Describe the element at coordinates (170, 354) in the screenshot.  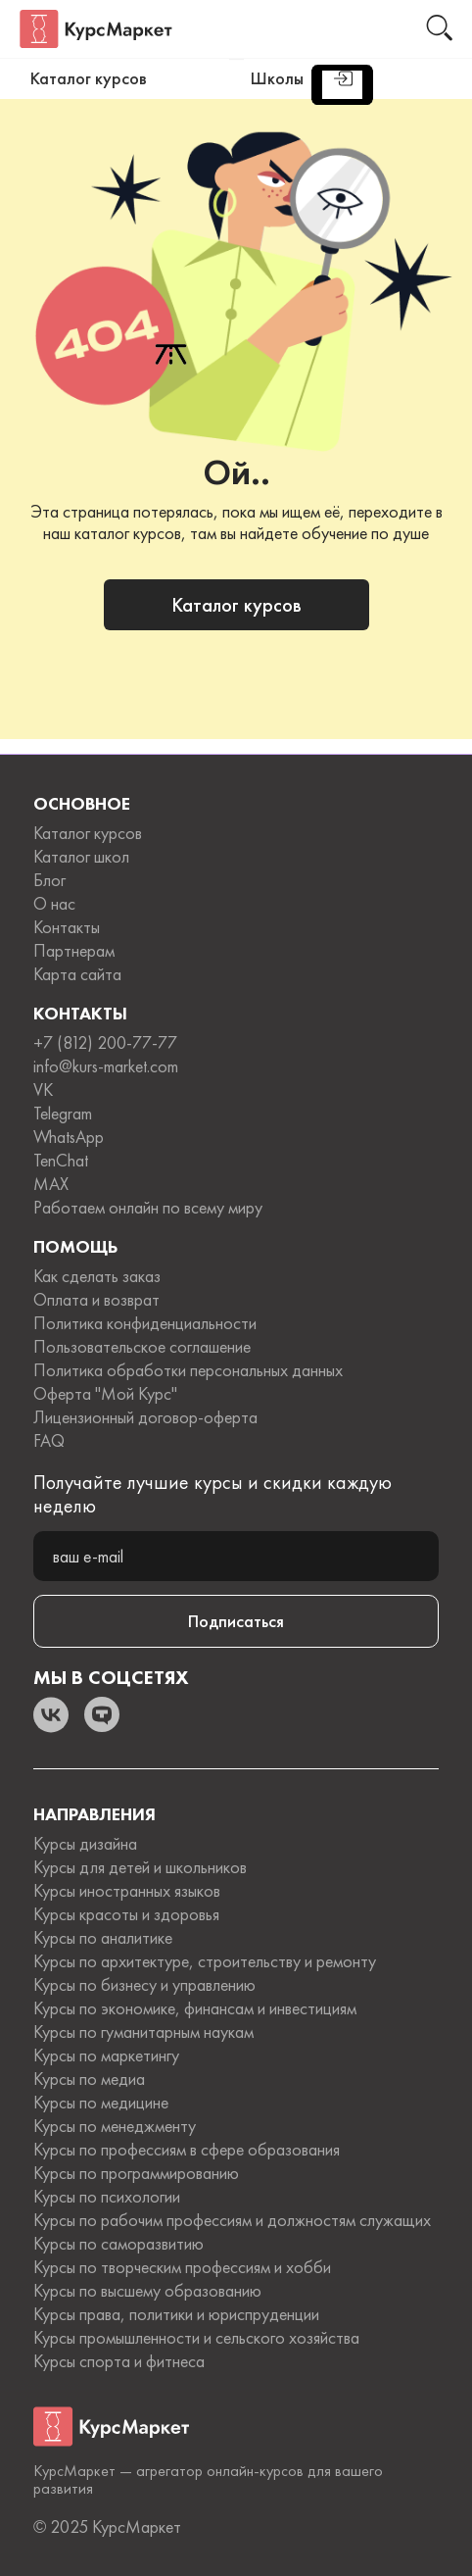
I see `view upcoming route or journey` at that location.